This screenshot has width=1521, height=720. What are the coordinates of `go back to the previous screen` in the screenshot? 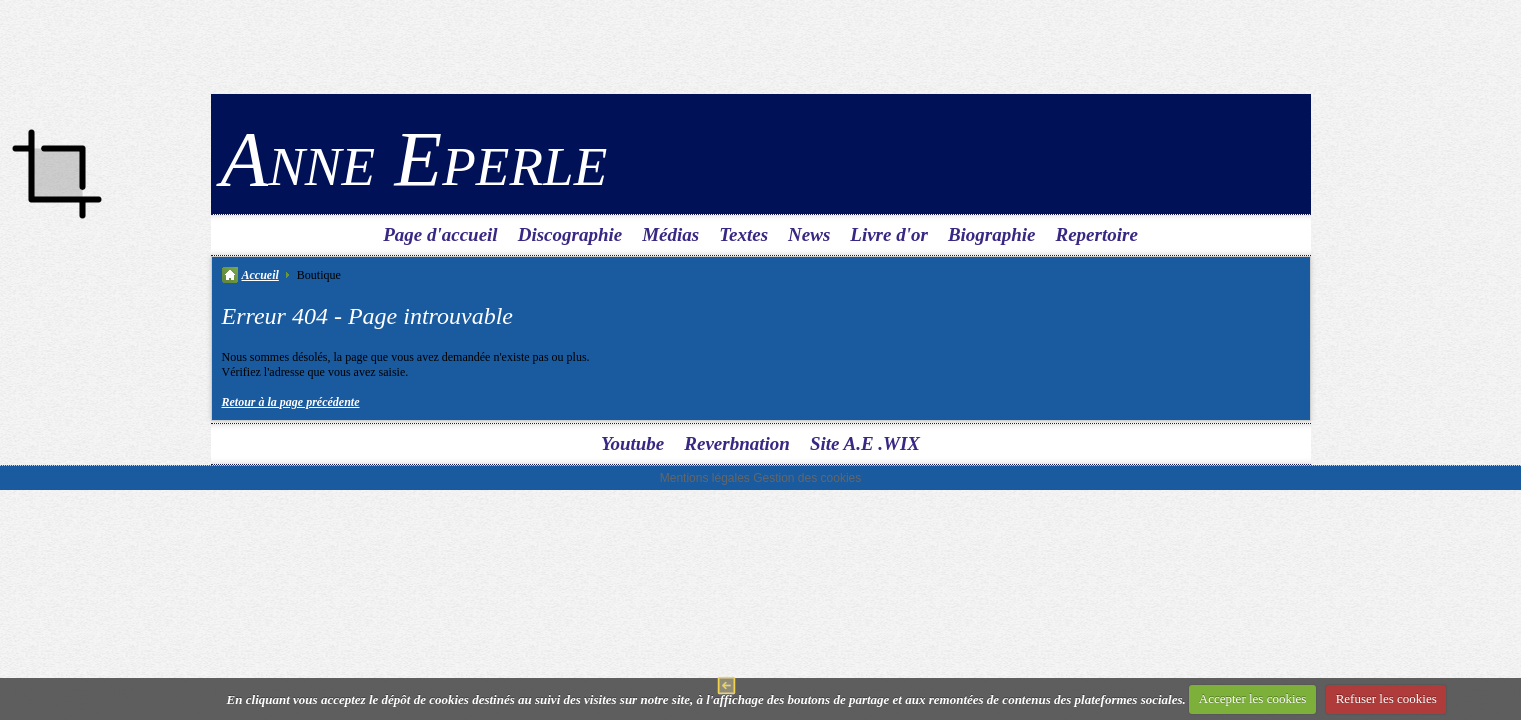 It's located at (726, 685).